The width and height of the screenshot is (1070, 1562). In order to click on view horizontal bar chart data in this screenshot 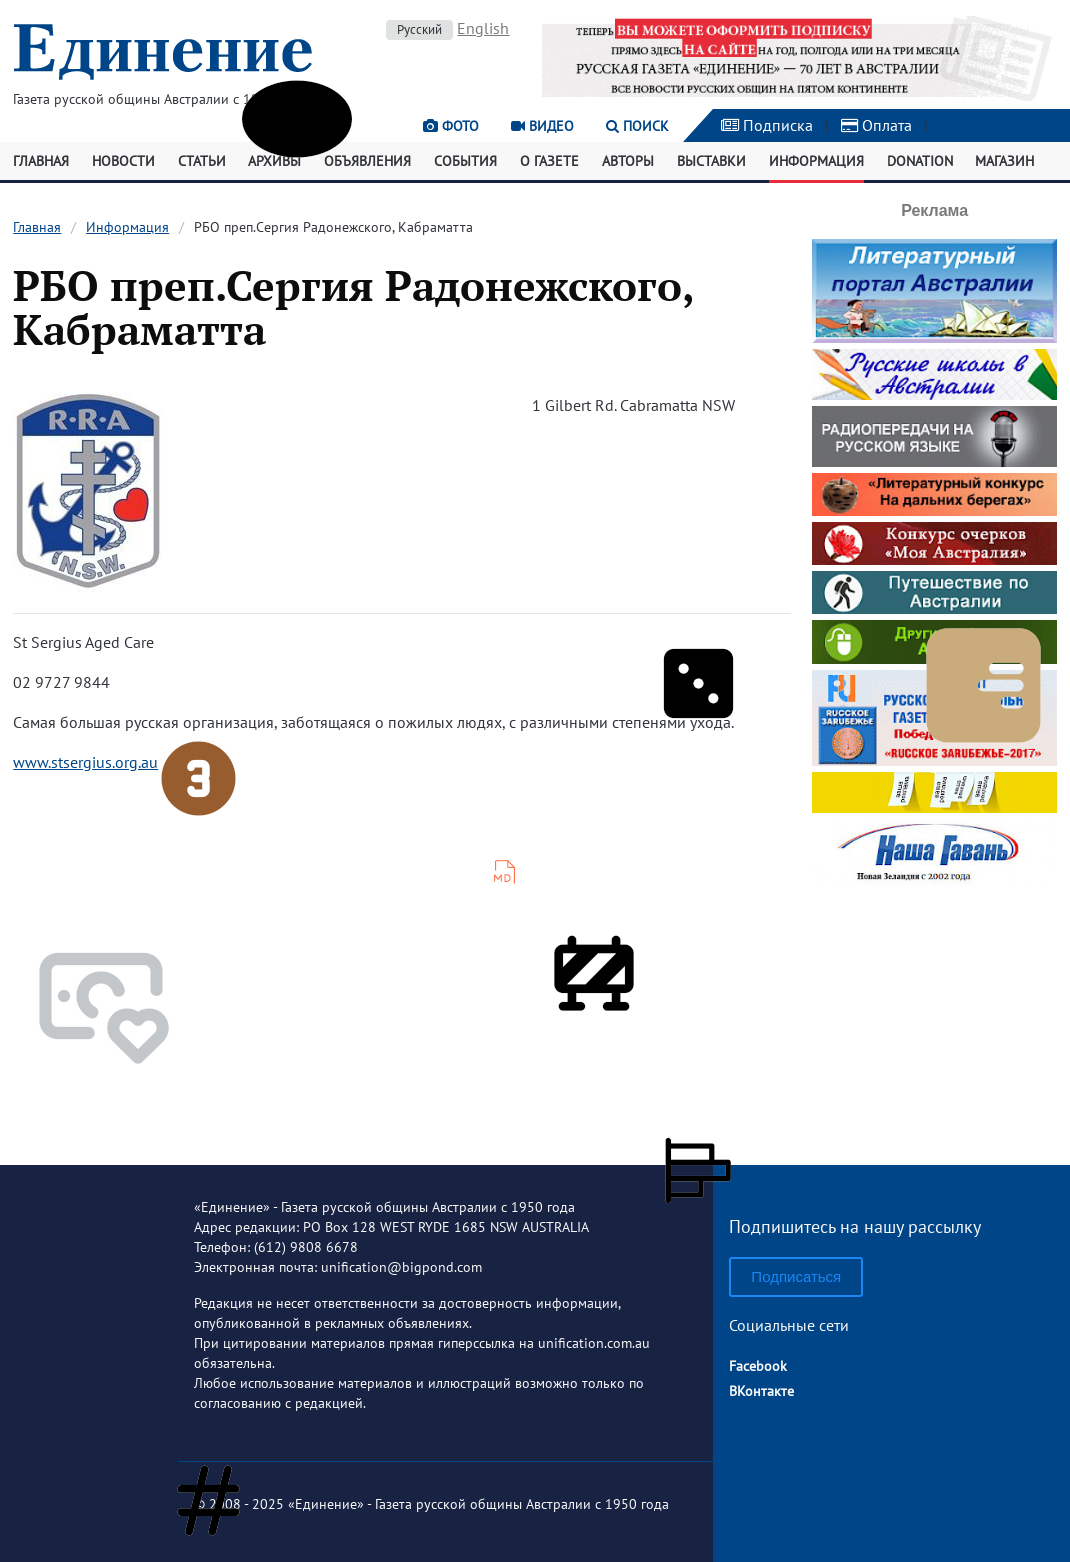, I will do `click(695, 1170)`.